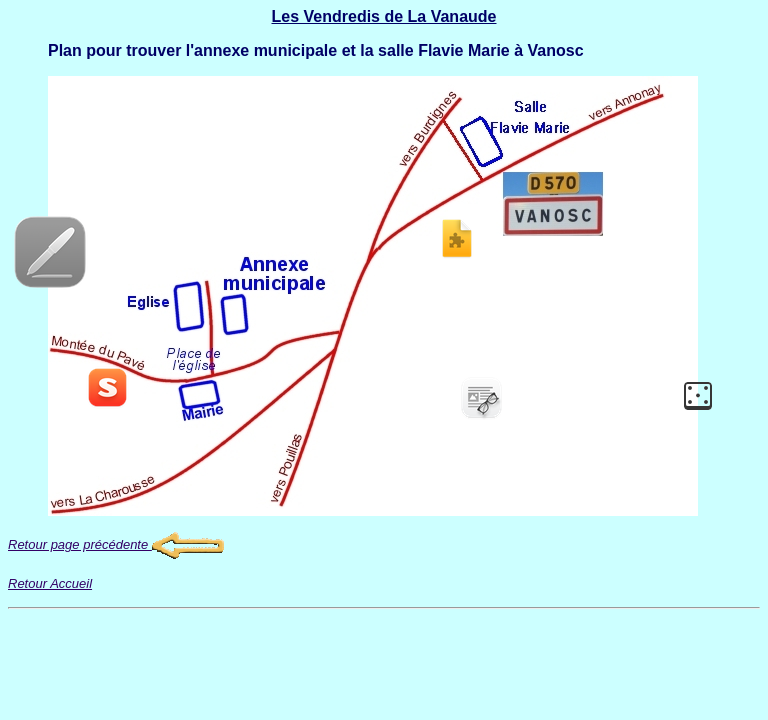  What do you see at coordinates (457, 239) in the screenshot?
I see `a plugin-generated file type` at bounding box center [457, 239].